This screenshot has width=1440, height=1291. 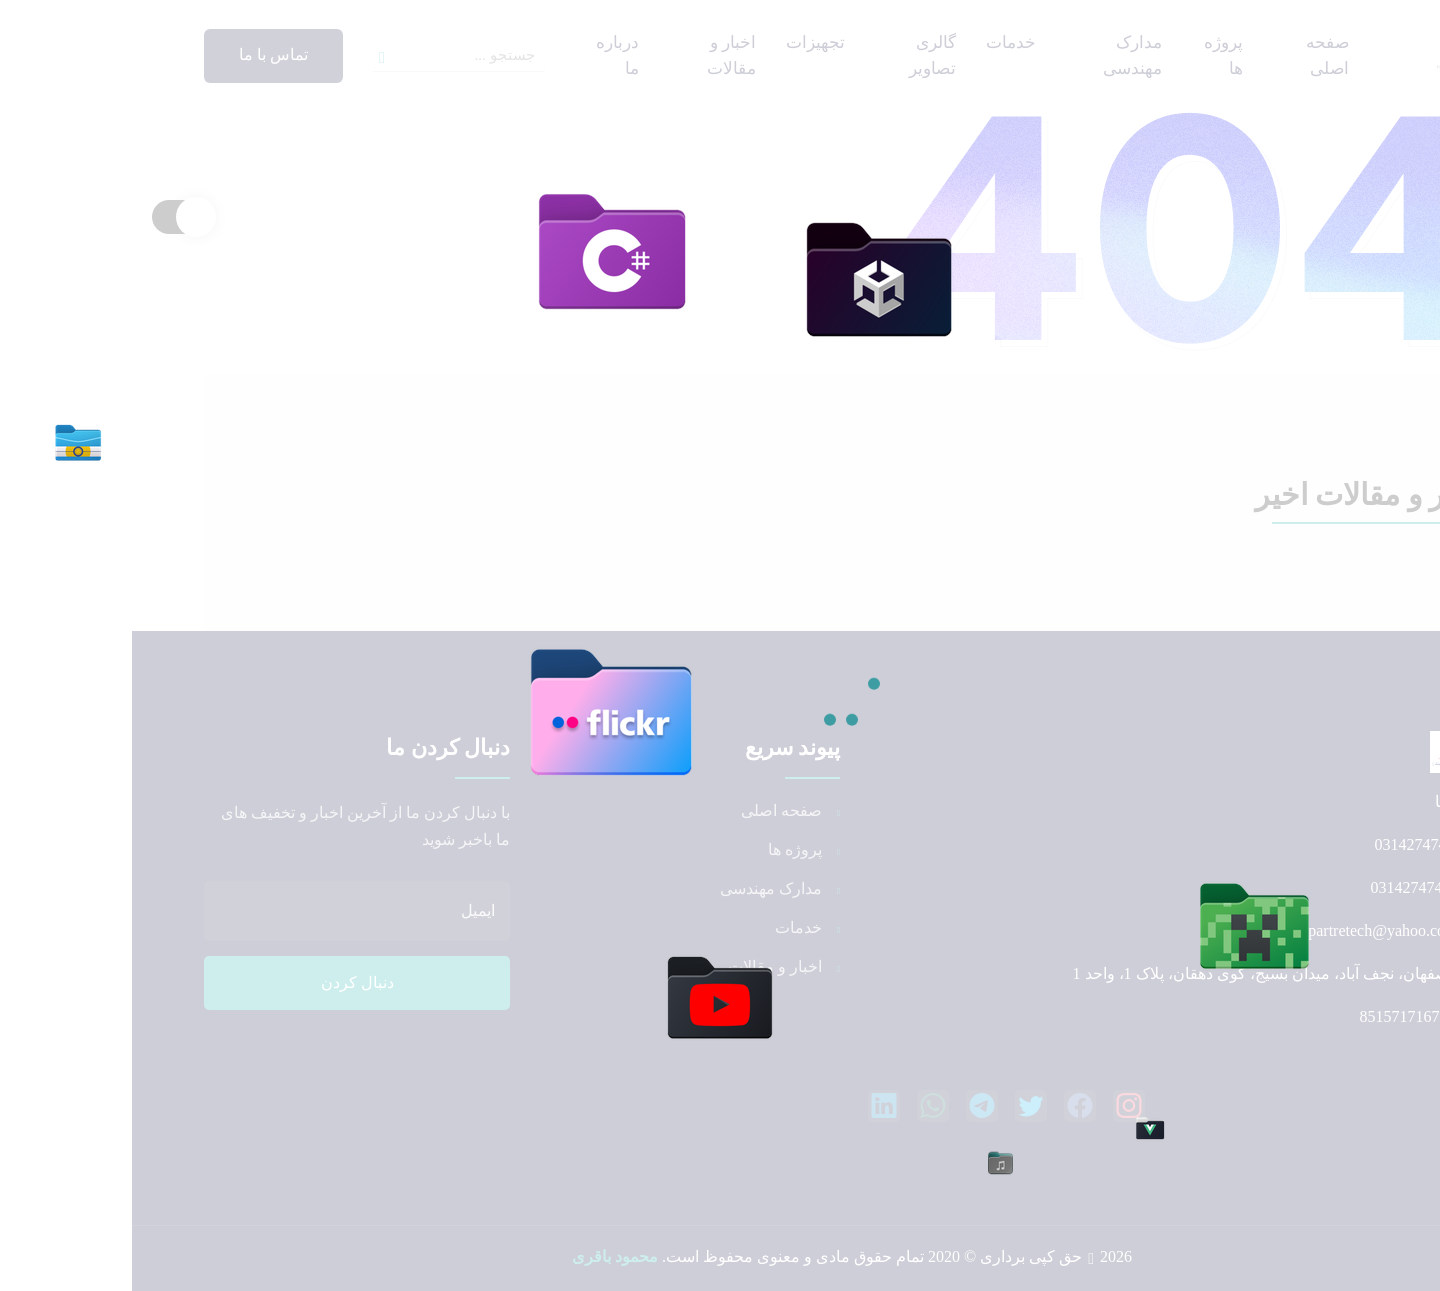 I want to click on open minecraft game files folder, so click(x=1254, y=929).